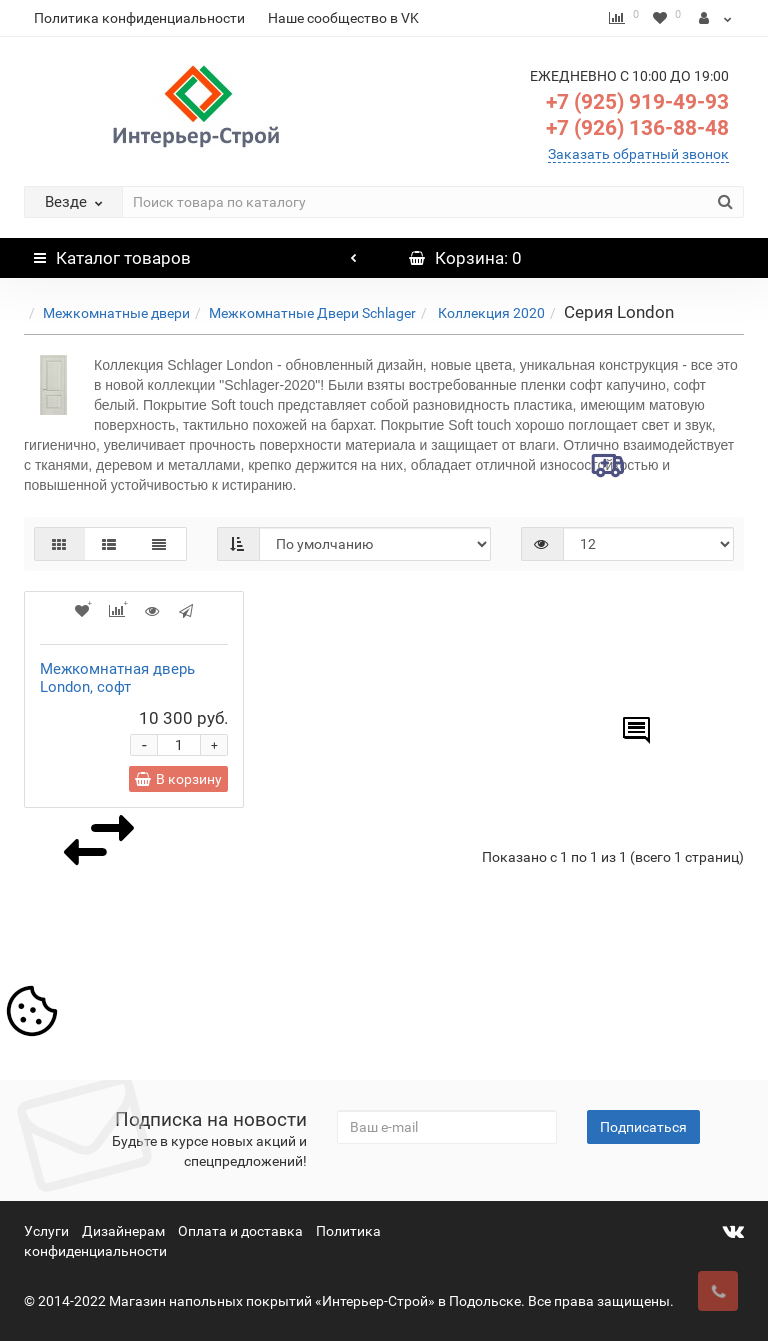  I want to click on manage cookie preferences and privacy settings, so click(32, 1011).